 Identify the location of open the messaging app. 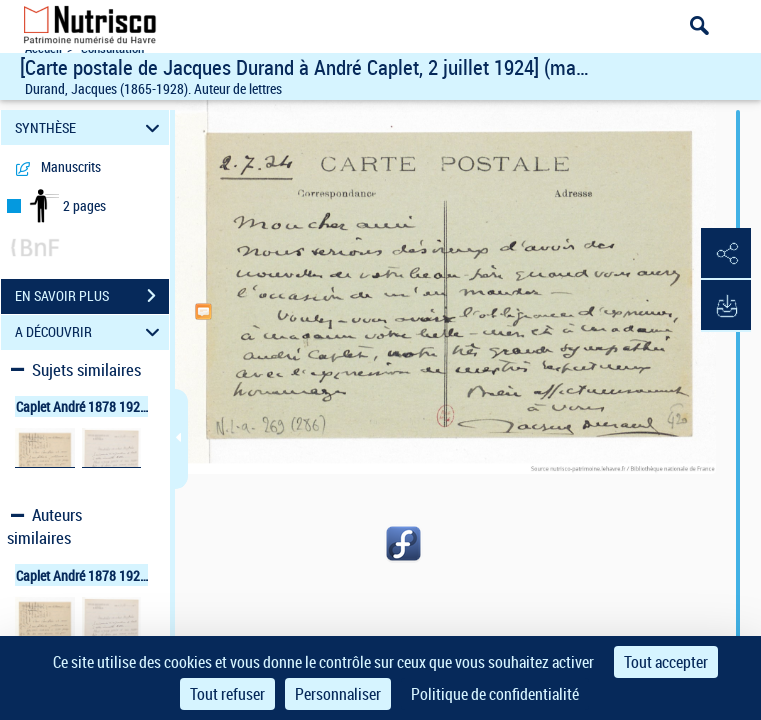
(203, 311).